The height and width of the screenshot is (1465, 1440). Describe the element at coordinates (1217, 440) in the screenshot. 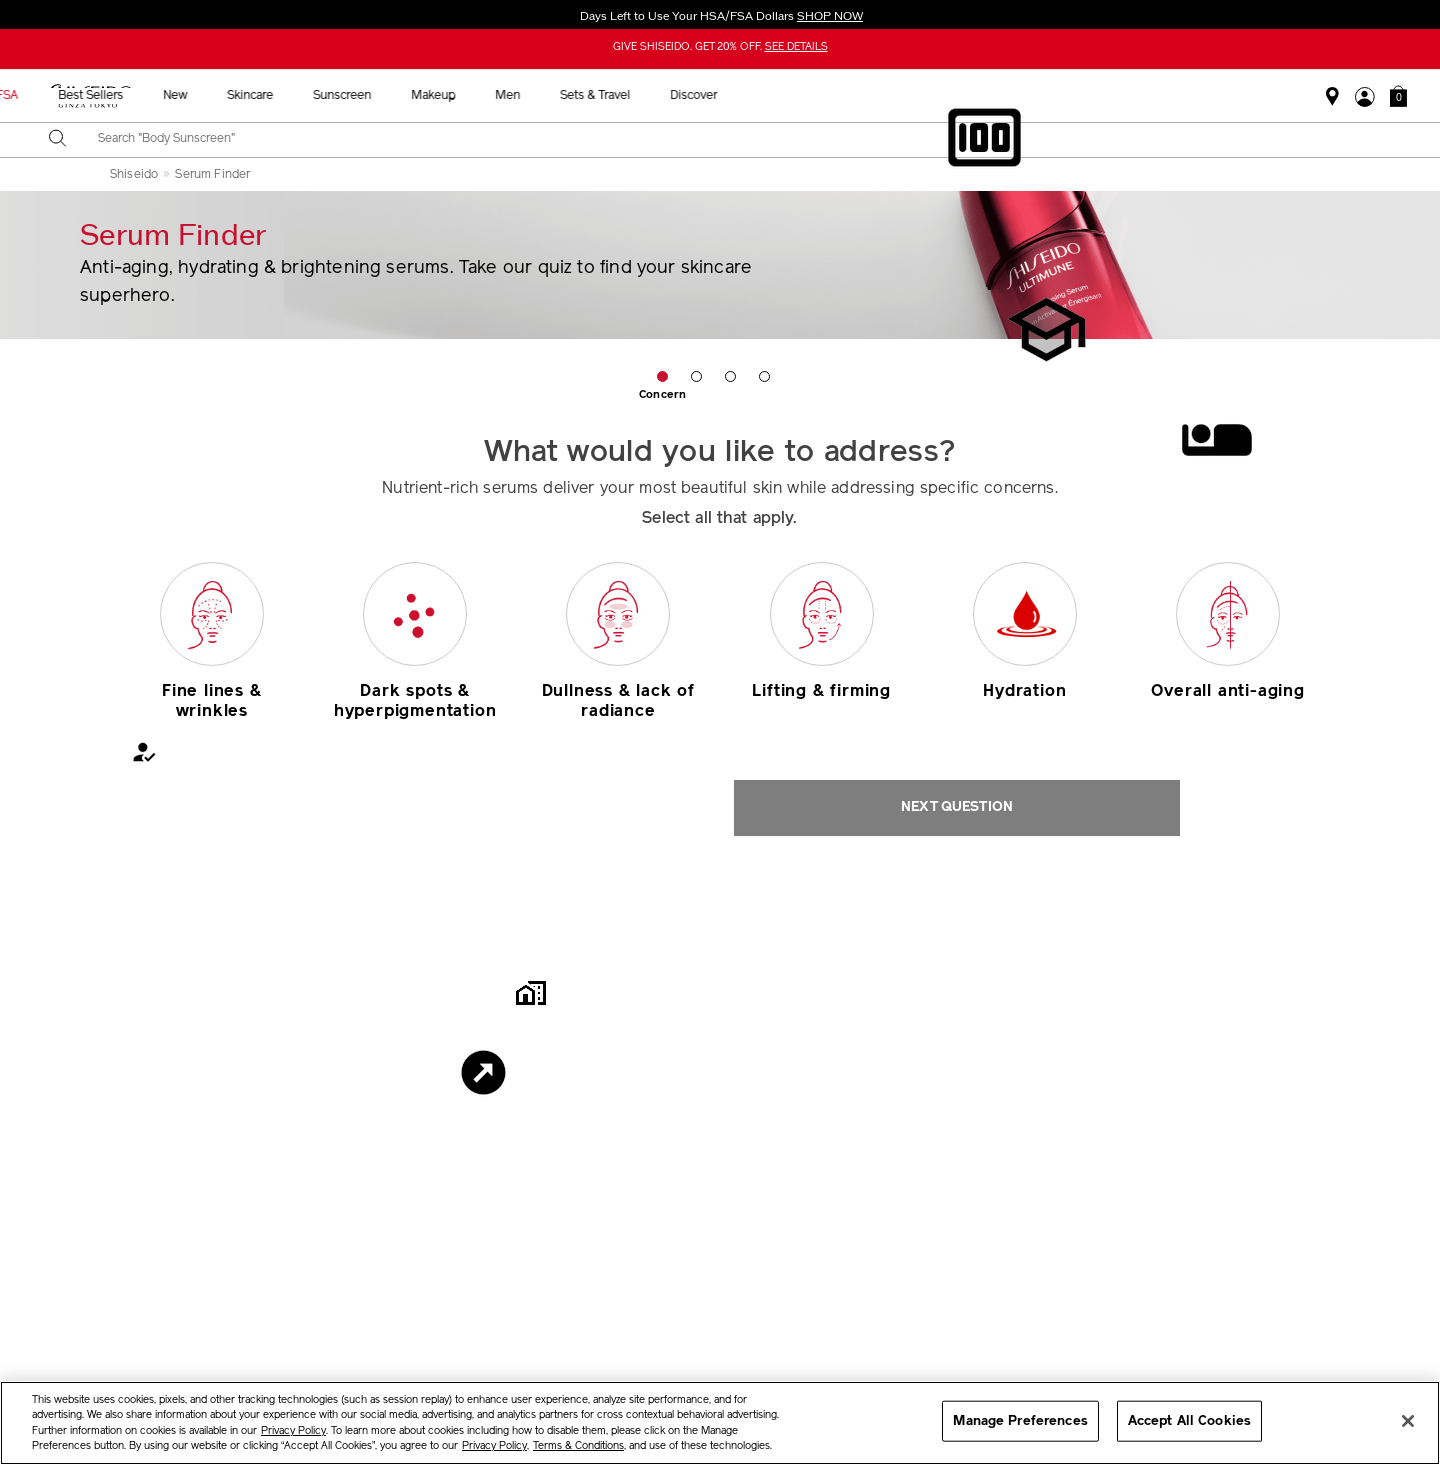

I see `select a lie-flat or suite seat option` at that location.